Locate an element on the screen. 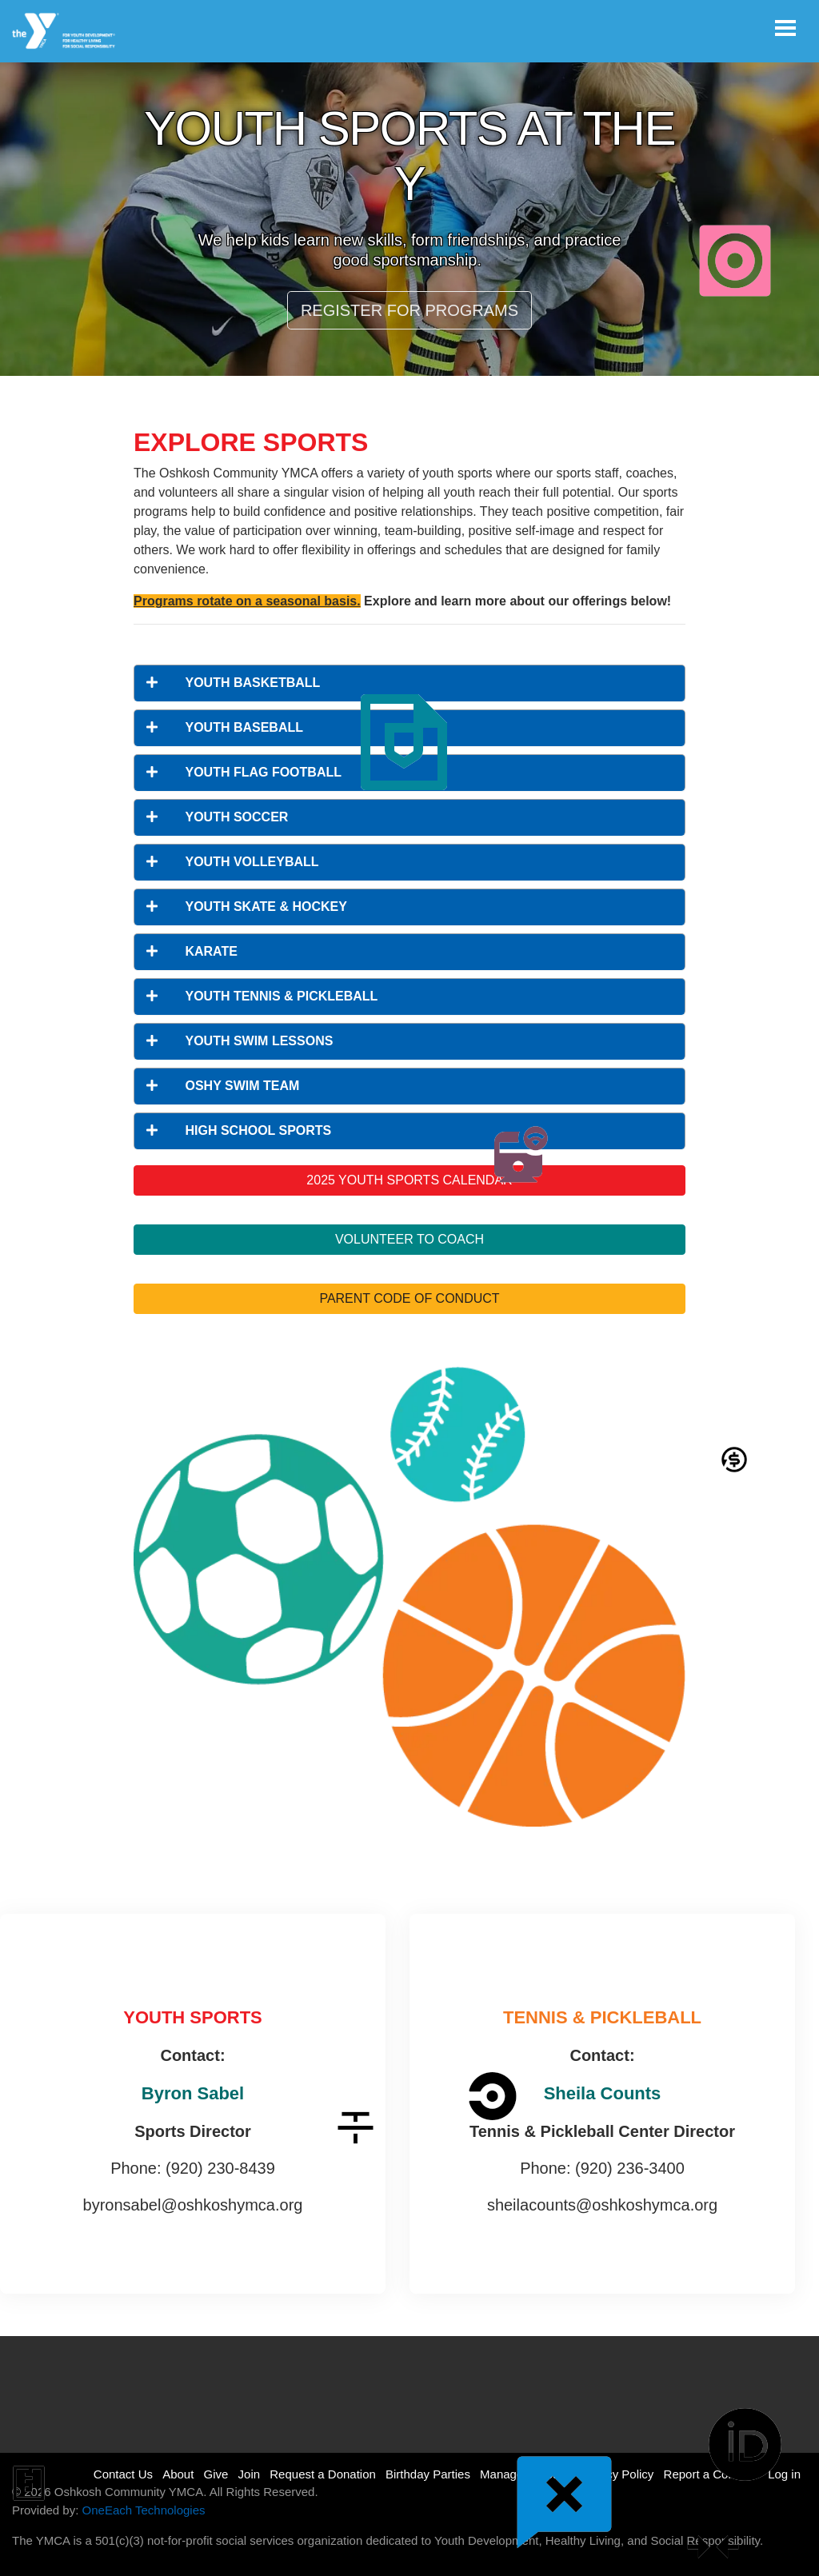  adjust speaker or audio output settings is located at coordinates (735, 261).